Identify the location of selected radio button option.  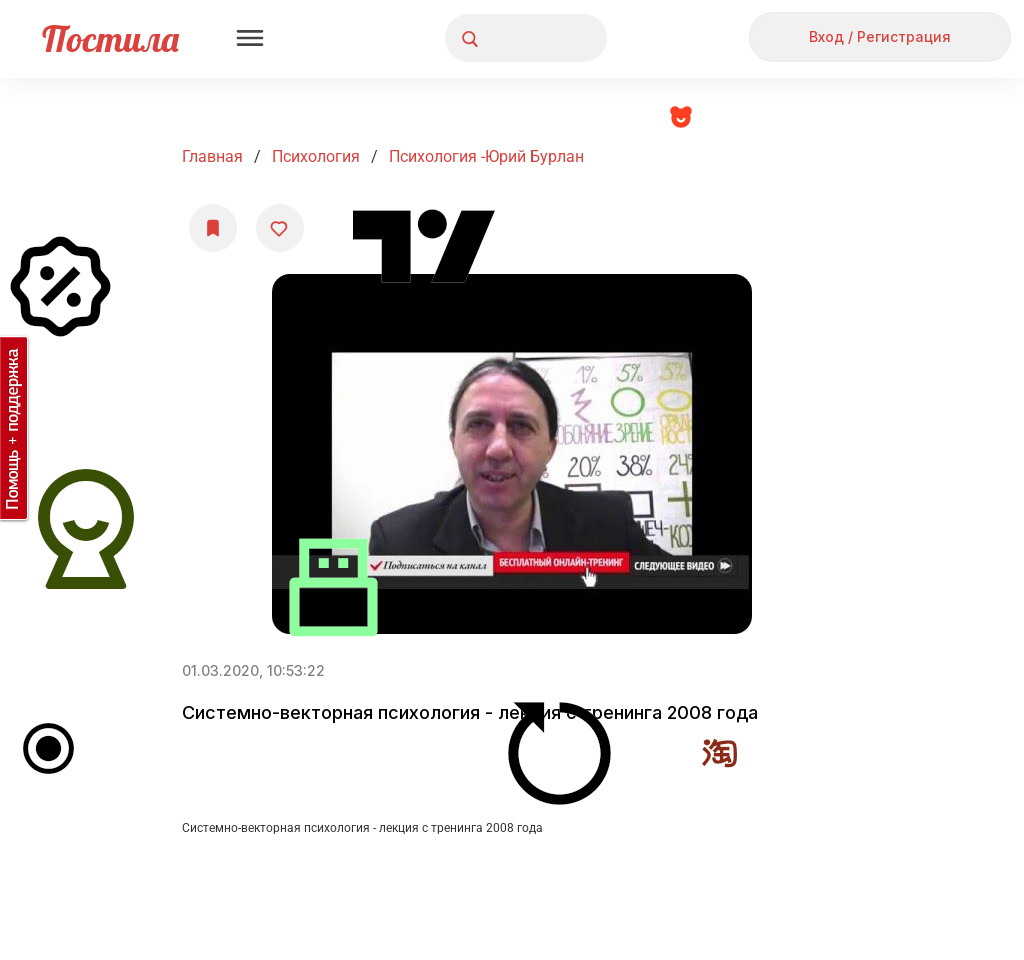
(48, 748).